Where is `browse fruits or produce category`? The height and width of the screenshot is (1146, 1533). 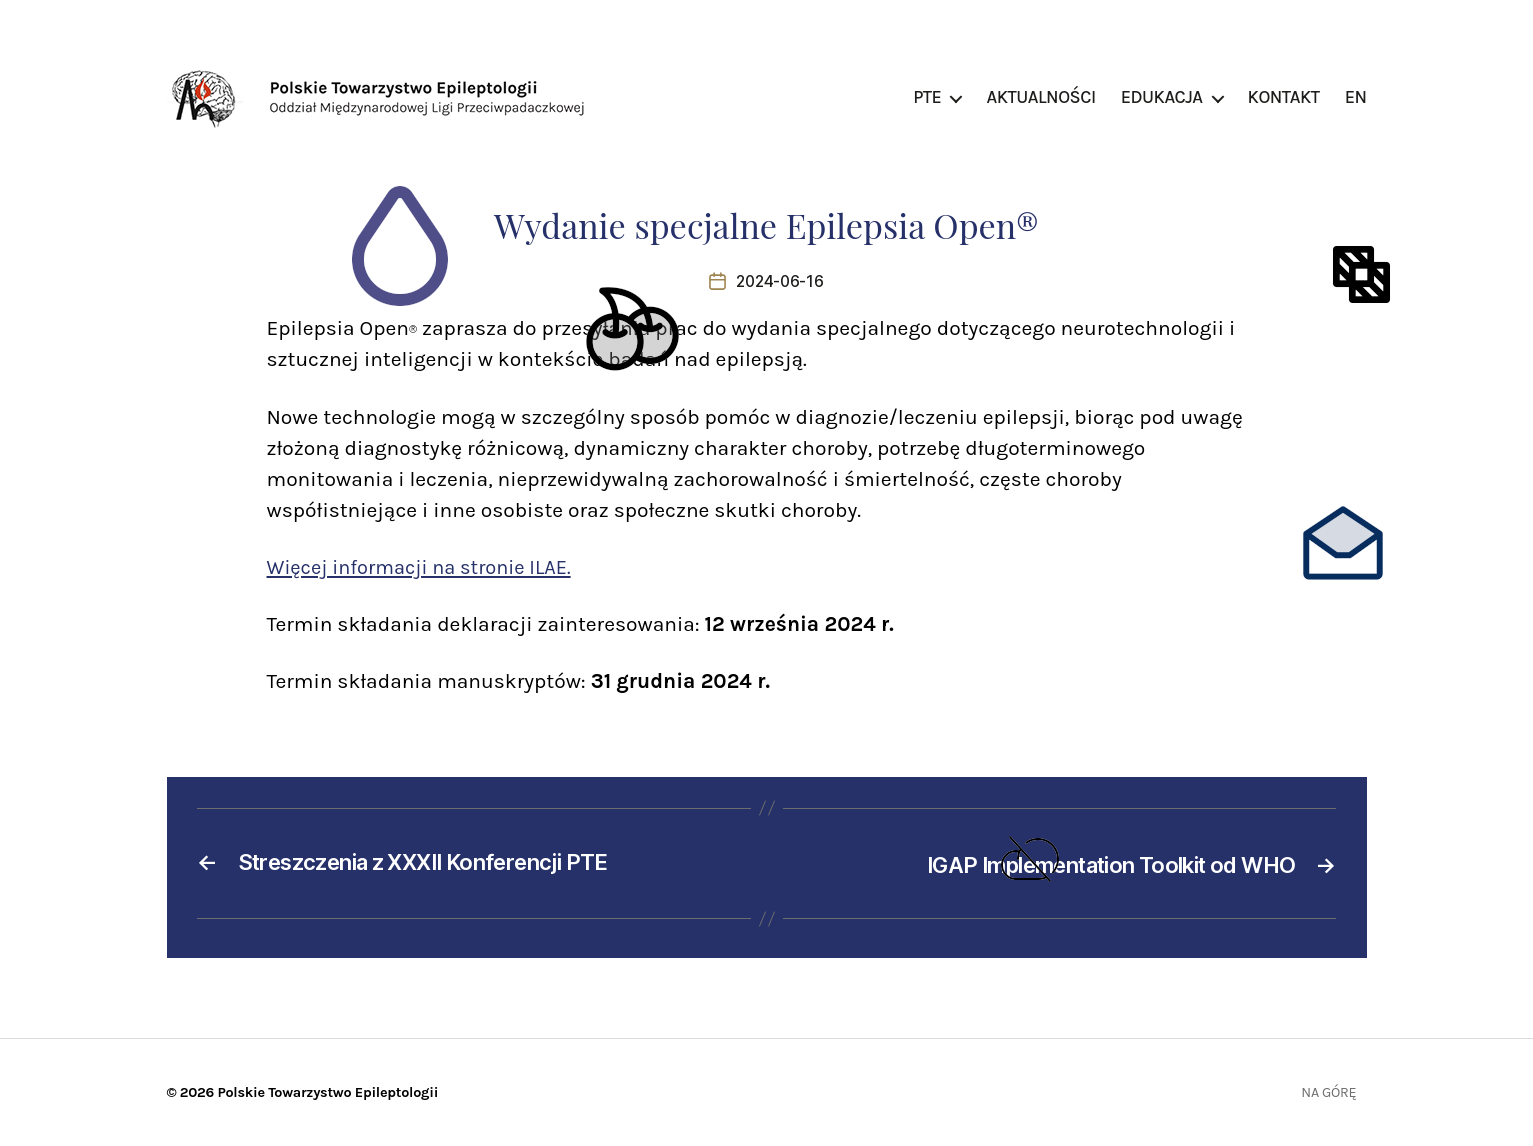 browse fruits or produce category is located at coordinates (631, 329).